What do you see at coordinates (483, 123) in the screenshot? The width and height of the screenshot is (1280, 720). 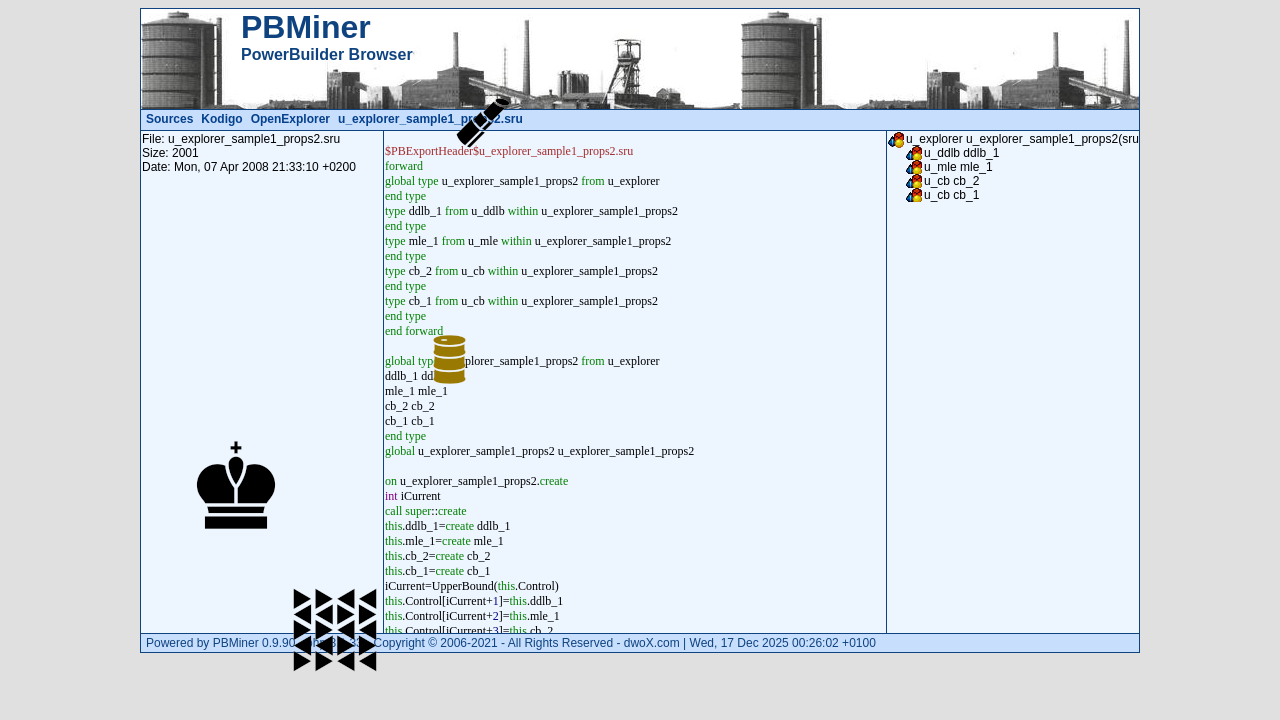 I see `access makeup or beauty tools` at bounding box center [483, 123].